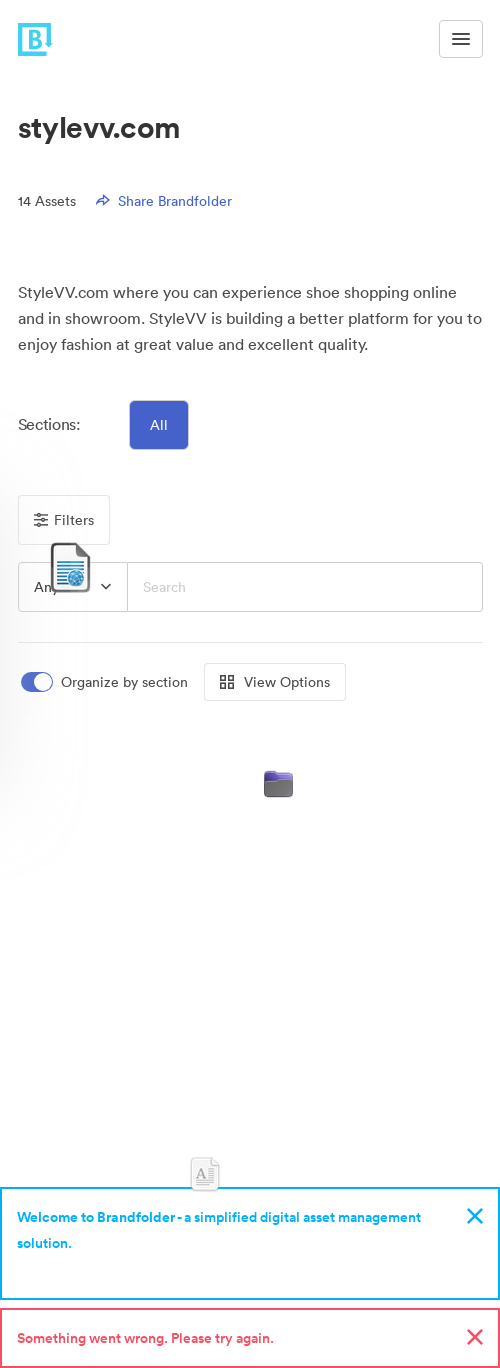 Image resolution: width=500 pixels, height=1368 pixels. What do you see at coordinates (70, 567) in the screenshot?
I see `open a web template document file` at bounding box center [70, 567].